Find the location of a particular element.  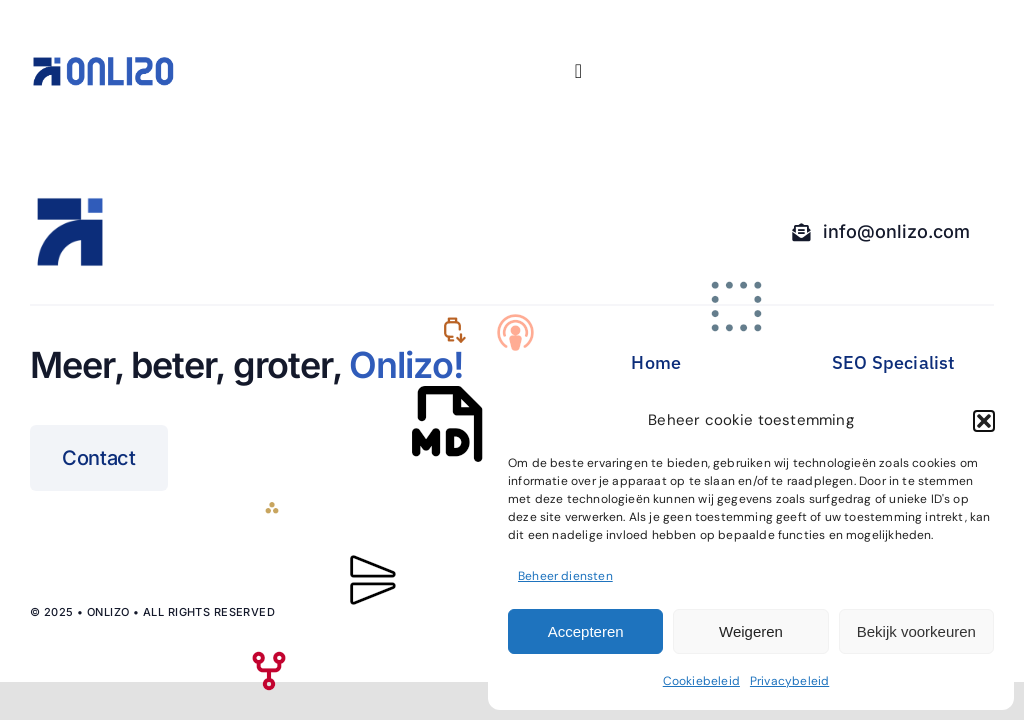

flip image vertically is located at coordinates (371, 580).